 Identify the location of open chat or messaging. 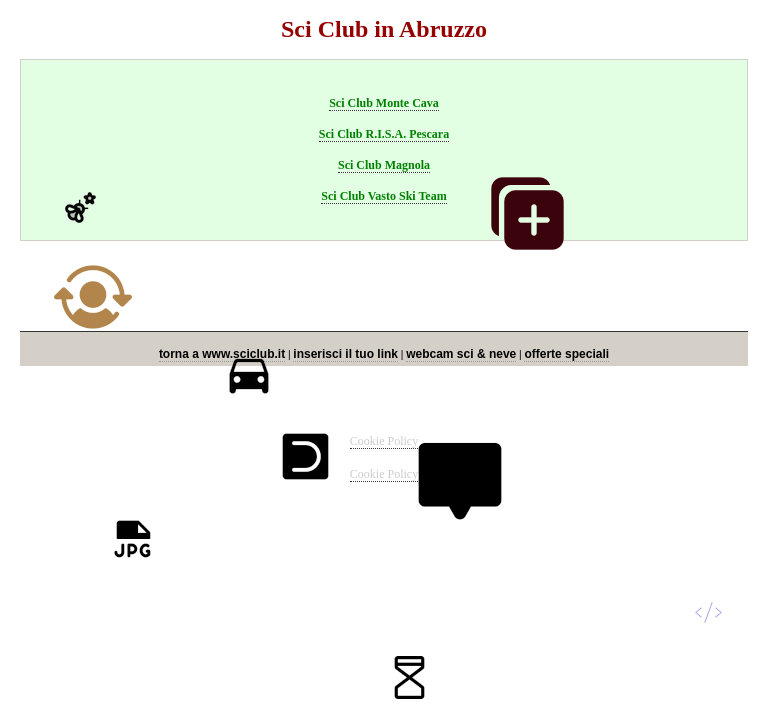
(460, 478).